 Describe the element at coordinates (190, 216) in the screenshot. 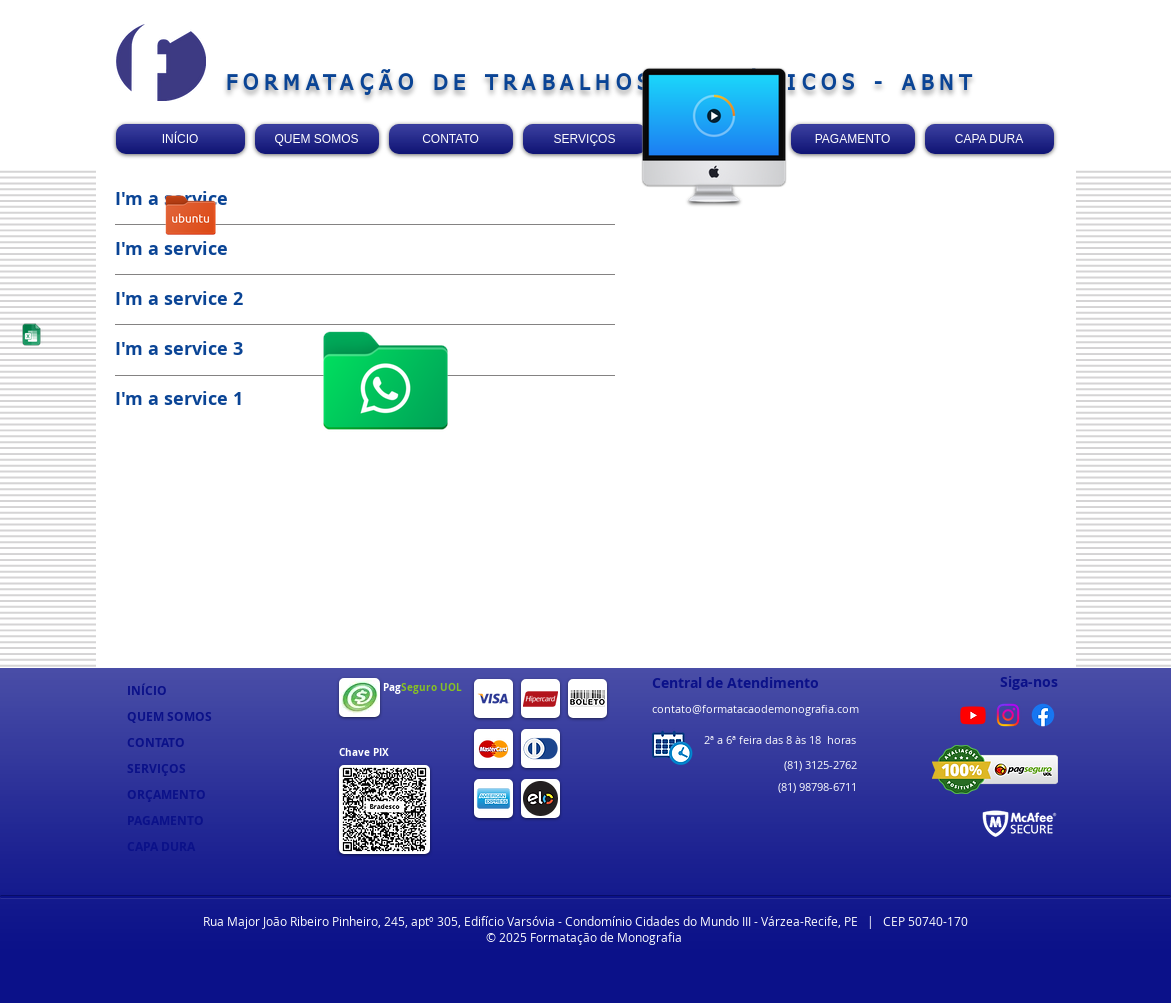

I see `open ubuntu-related files folder` at that location.